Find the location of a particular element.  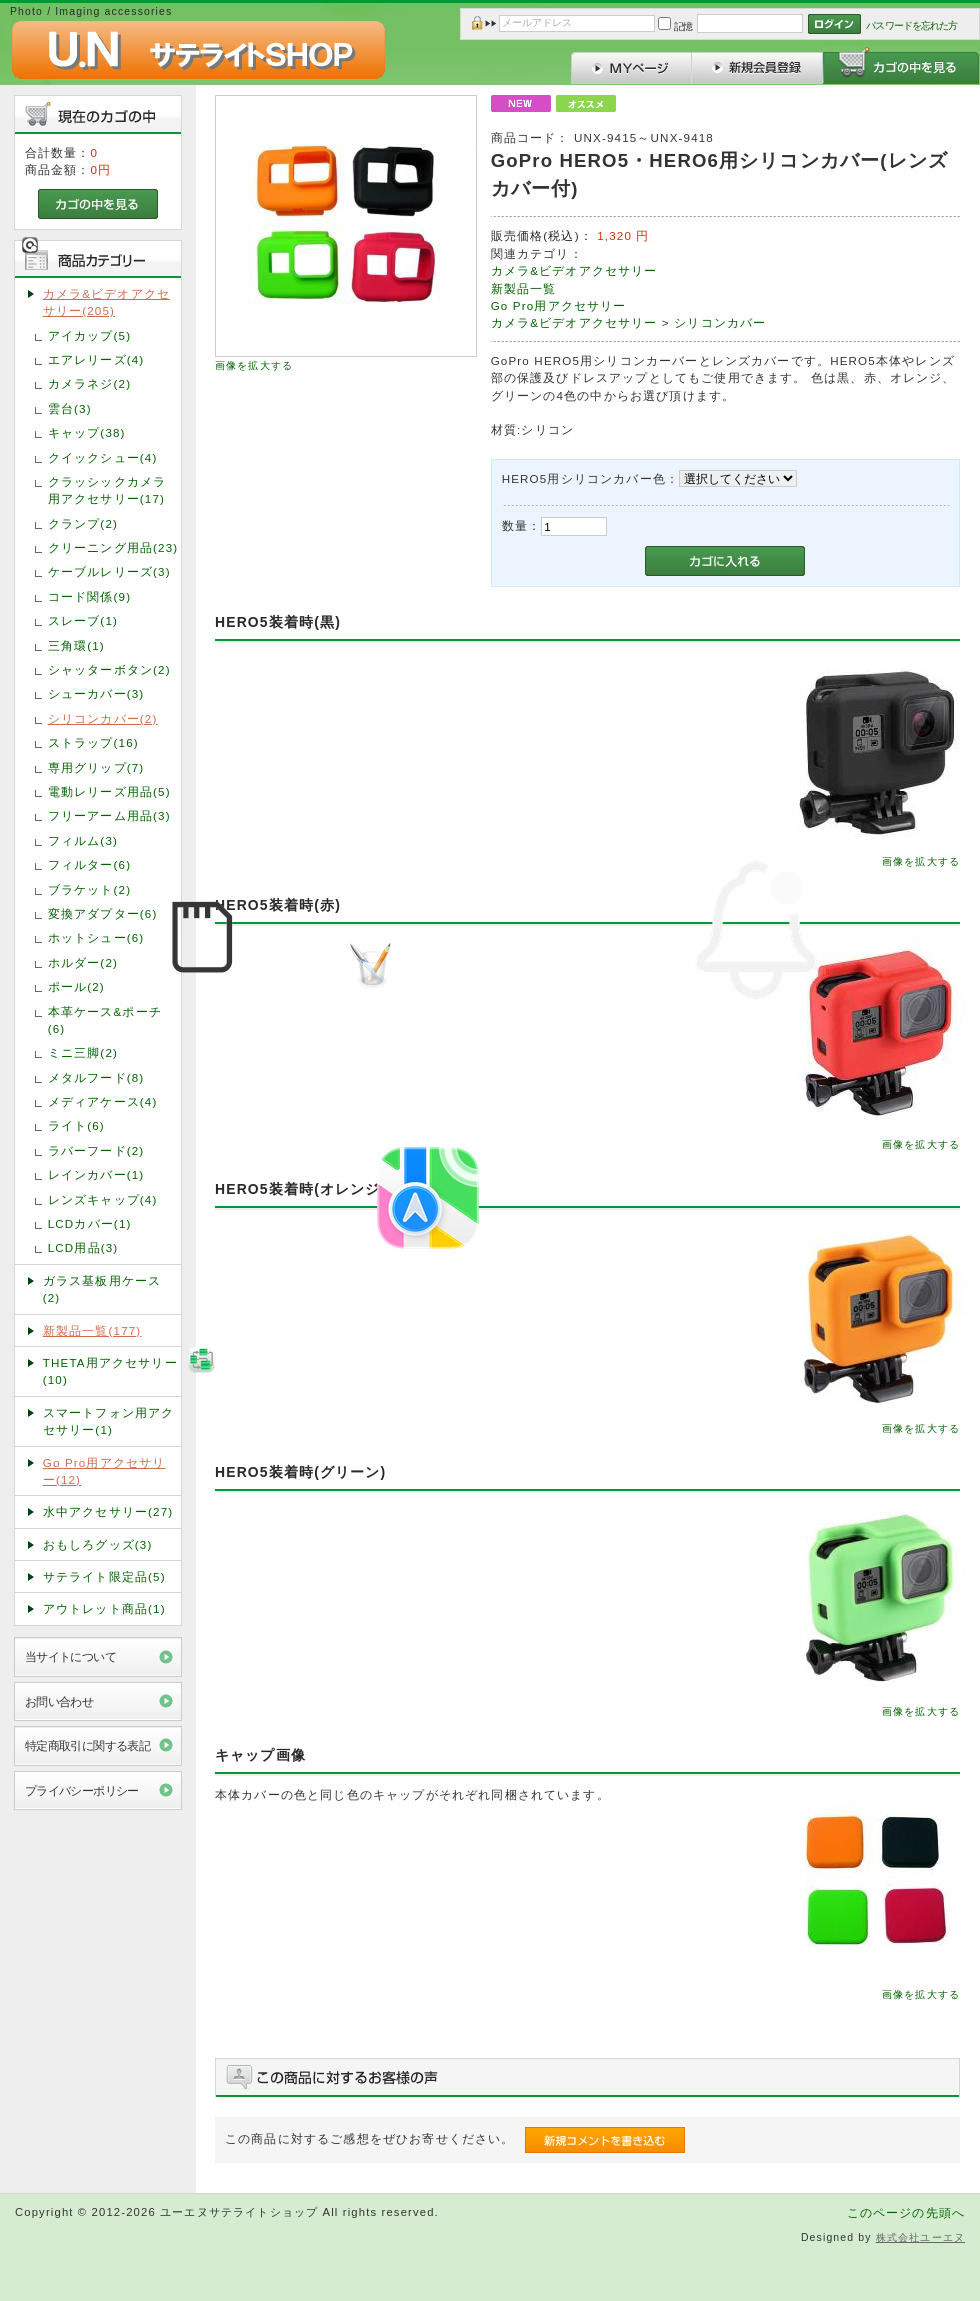

access removable storage device is located at coordinates (199, 934).